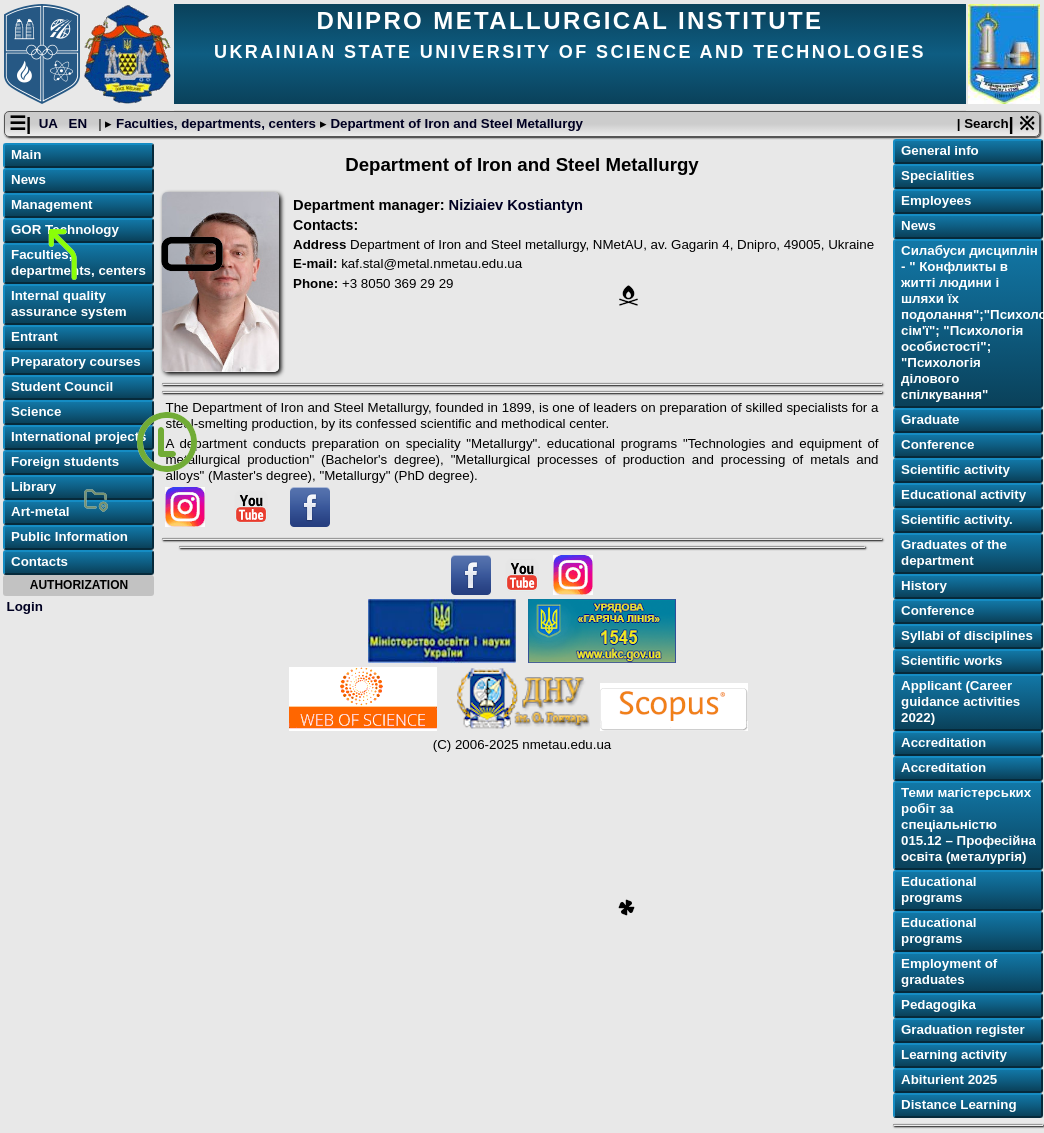 This screenshot has width=1044, height=1133. What do you see at coordinates (95, 499) in the screenshot?
I see `pin a folder to quick access` at bounding box center [95, 499].